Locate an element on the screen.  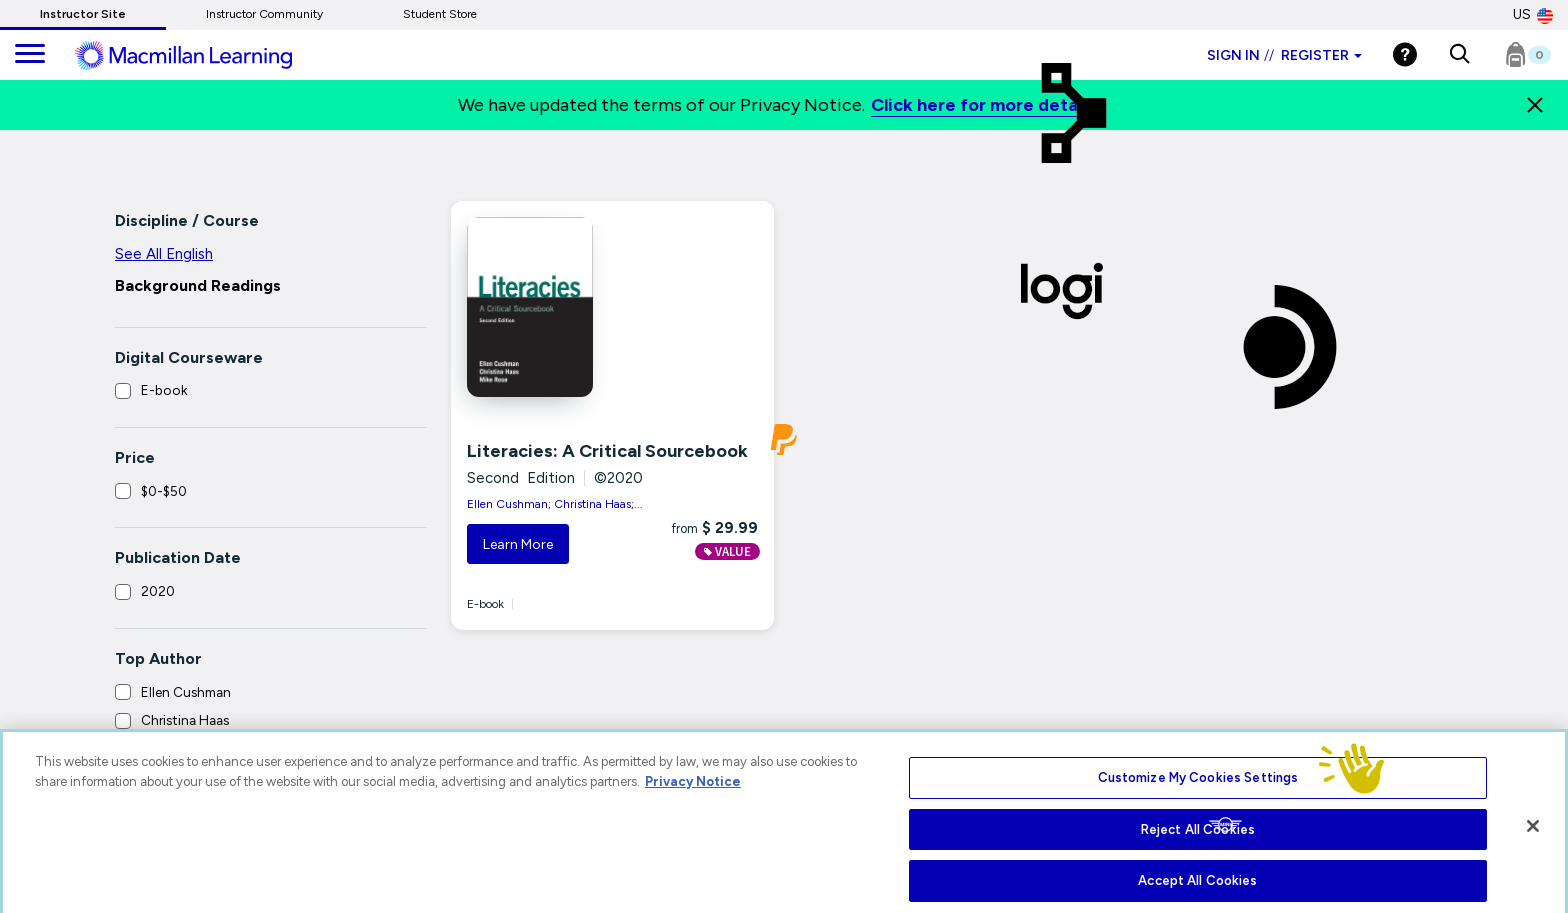
puppet configuration management tool logo is located at coordinates (1074, 113).